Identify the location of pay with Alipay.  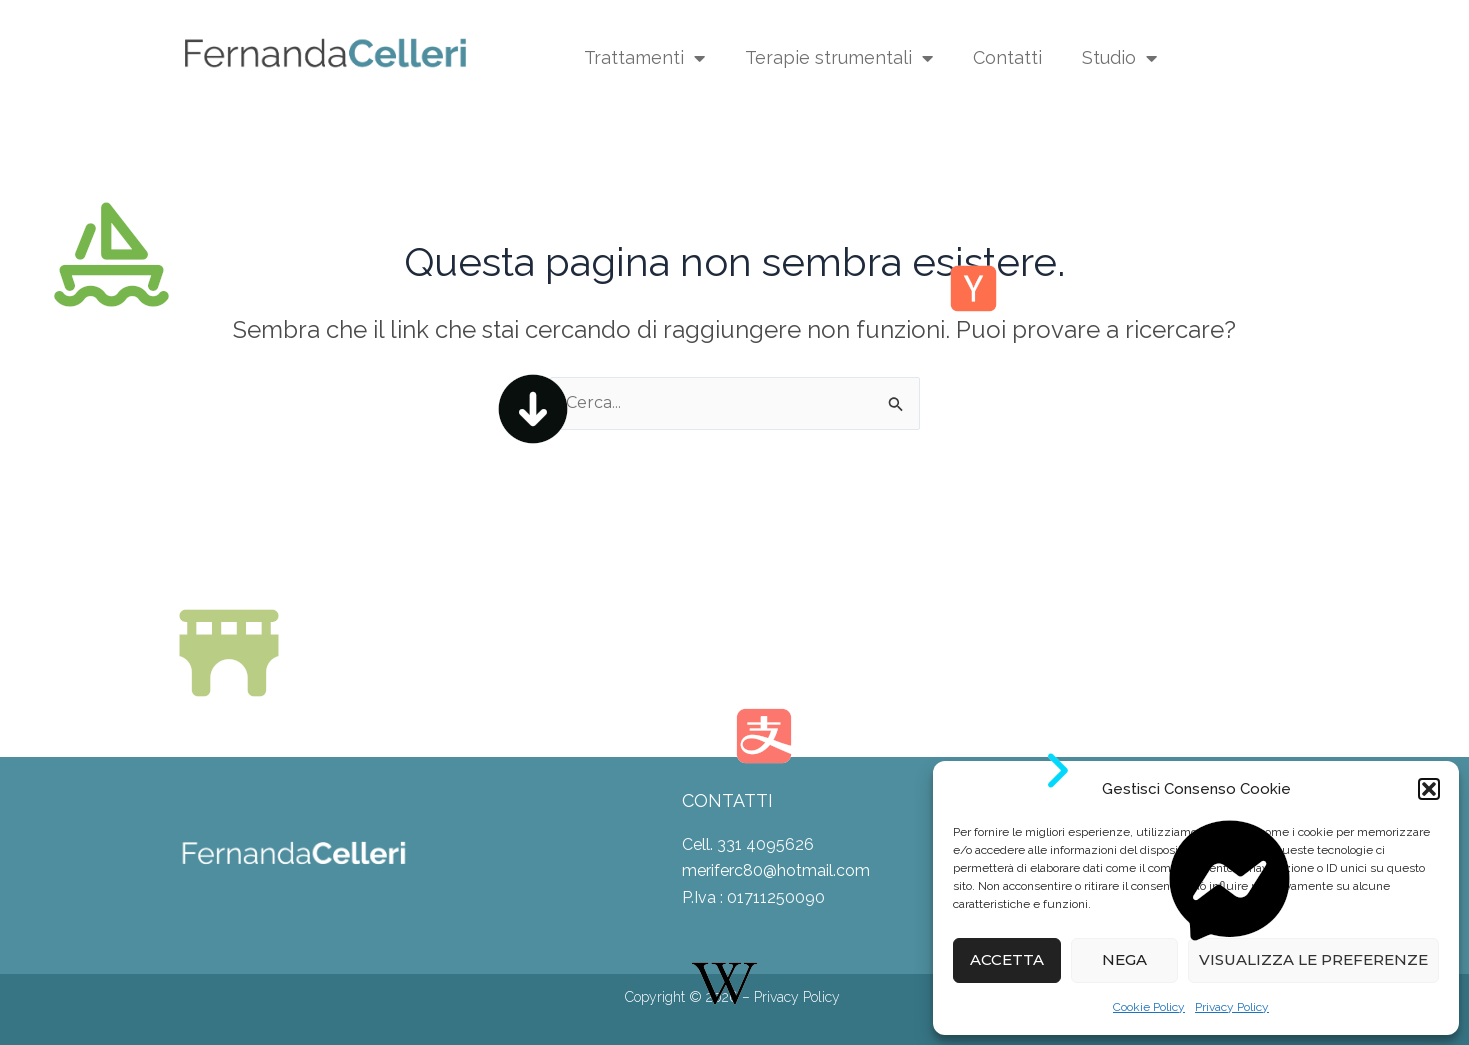
(764, 736).